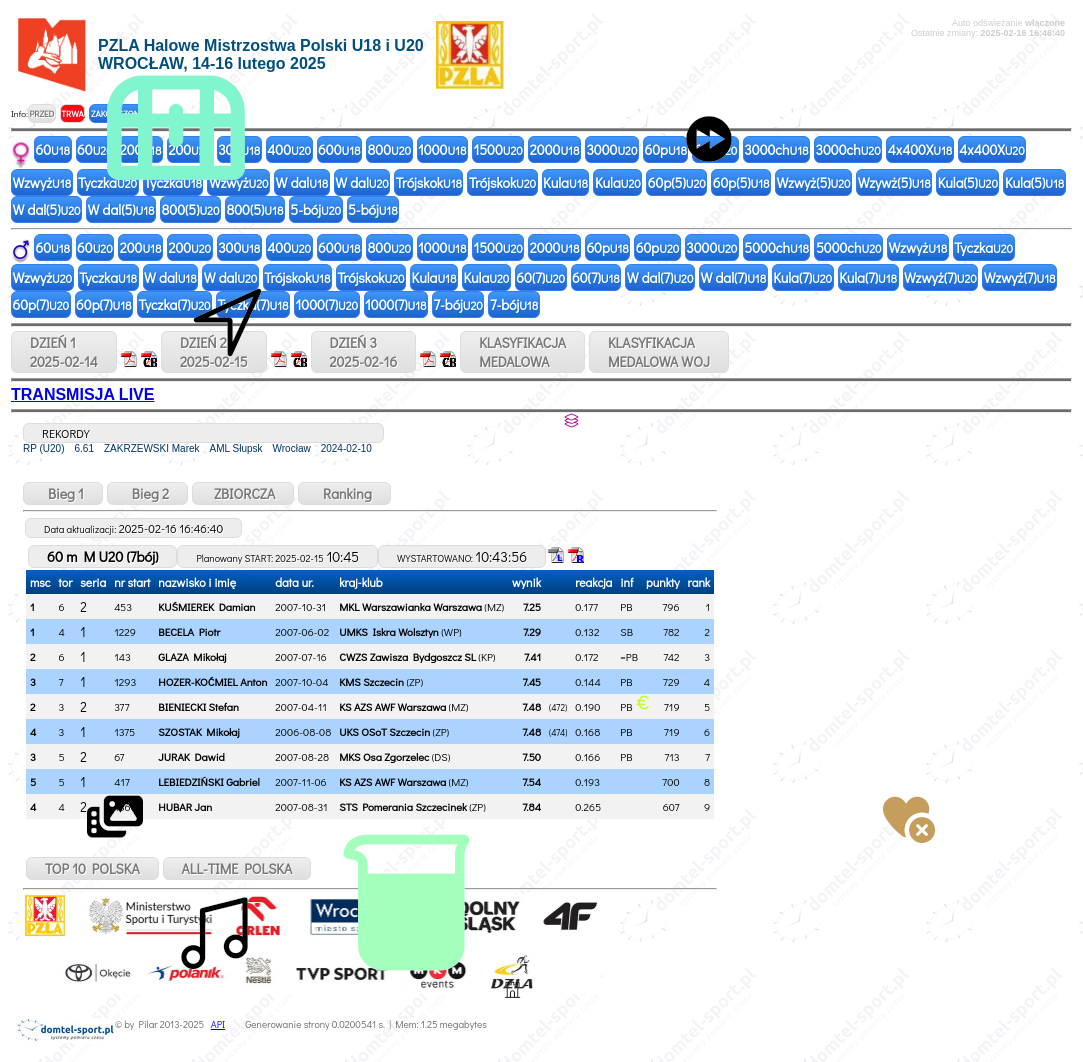 The width and height of the screenshot is (1083, 1062). I want to click on access castle or fortress-themed content, so click(512, 989).